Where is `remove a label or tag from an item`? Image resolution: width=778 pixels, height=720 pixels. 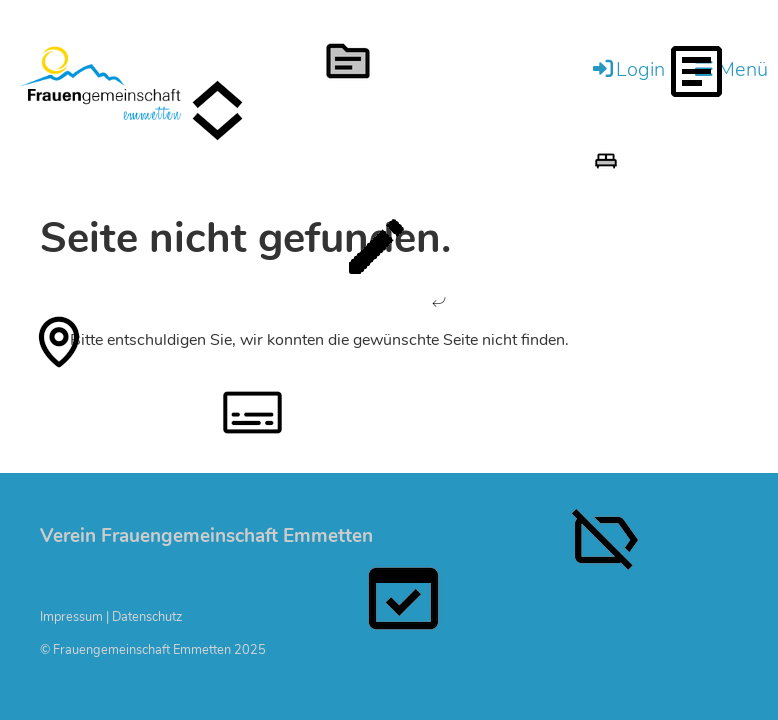 remove a label or tag from an item is located at coordinates (605, 540).